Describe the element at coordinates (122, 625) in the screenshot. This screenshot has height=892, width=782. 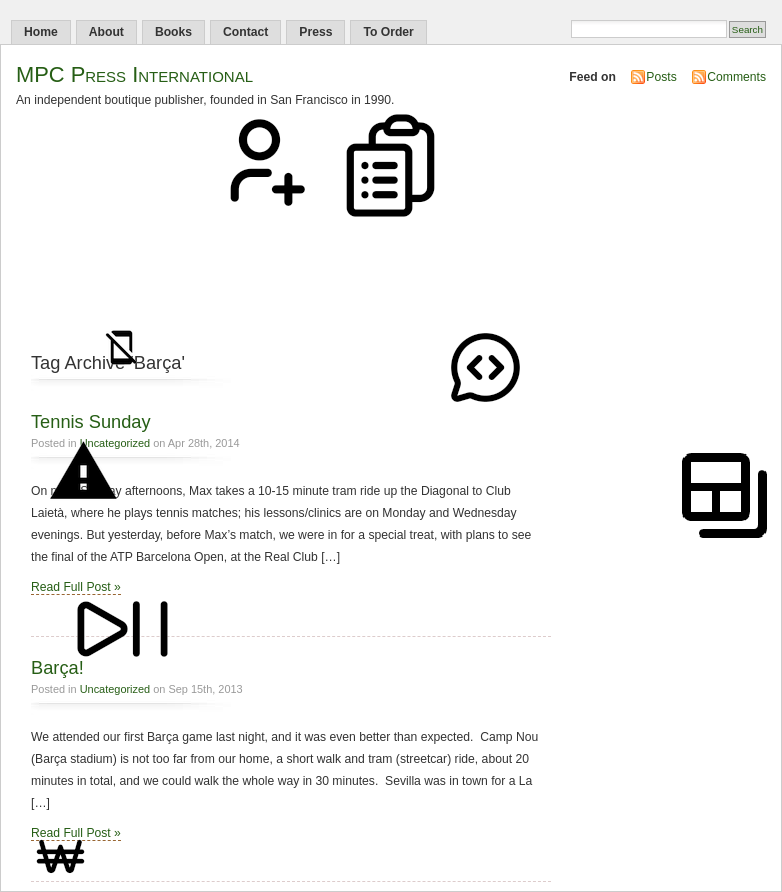
I see `toggle between play and pause for media playback` at that location.